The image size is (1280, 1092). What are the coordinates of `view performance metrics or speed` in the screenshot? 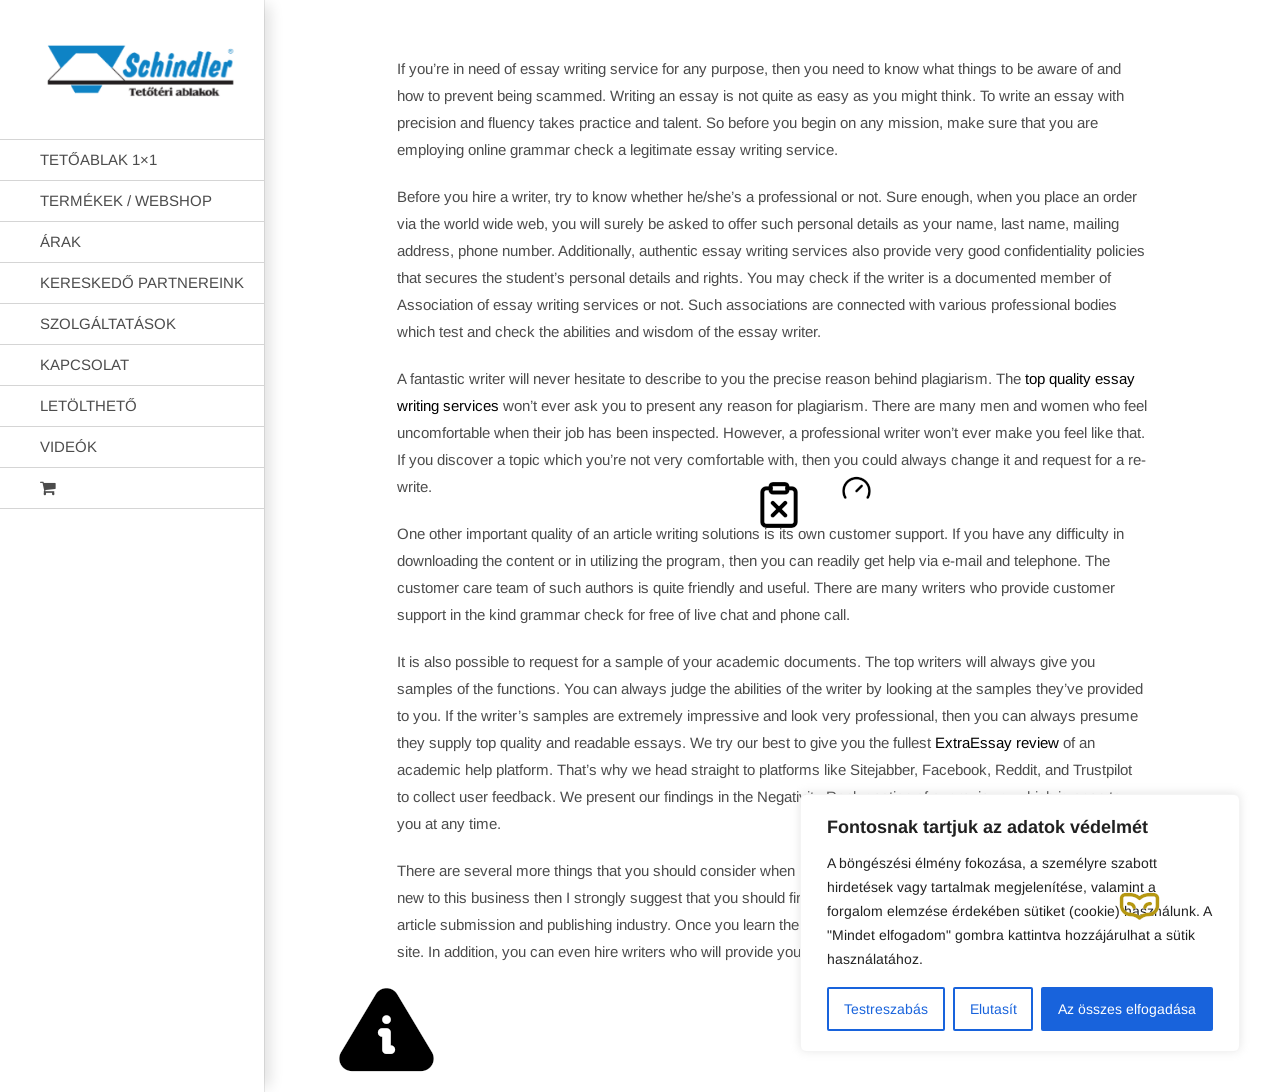 It's located at (856, 488).